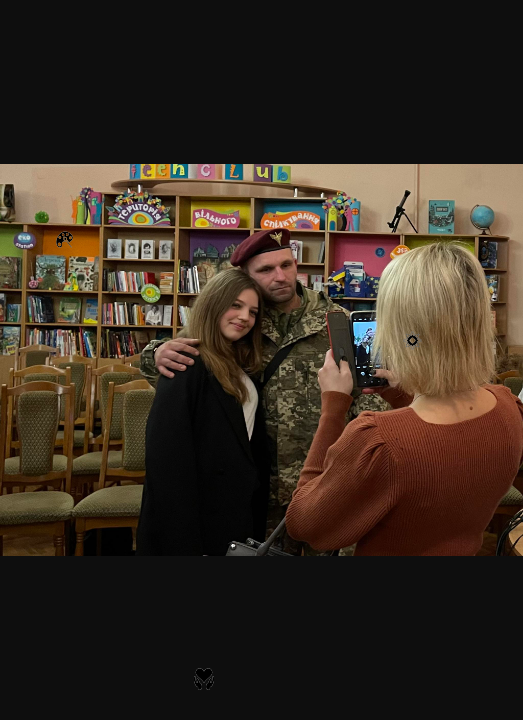 The image size is (523, 720). What do you see at coordinates (204, 679) in the screenshot?
I see `add to favorites or wishlist` at bounding box center [204, 679].